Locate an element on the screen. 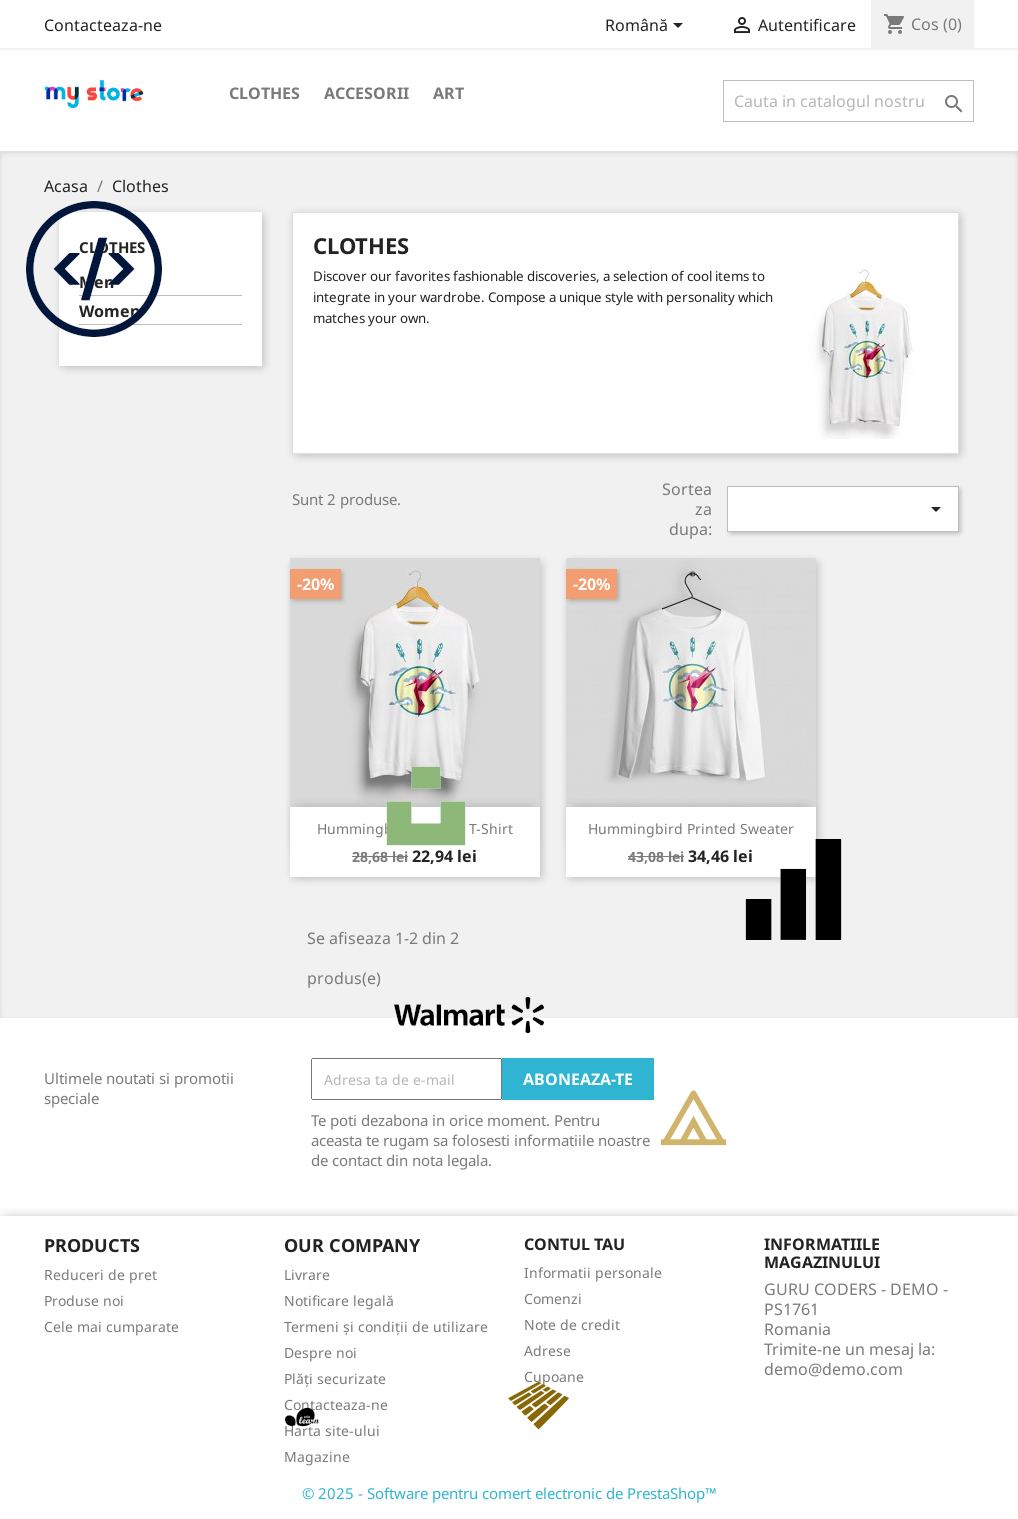 The height and width of the screenshot is (1519, 1018). Apache Parquet logo is located at coordinates (538, 1405).